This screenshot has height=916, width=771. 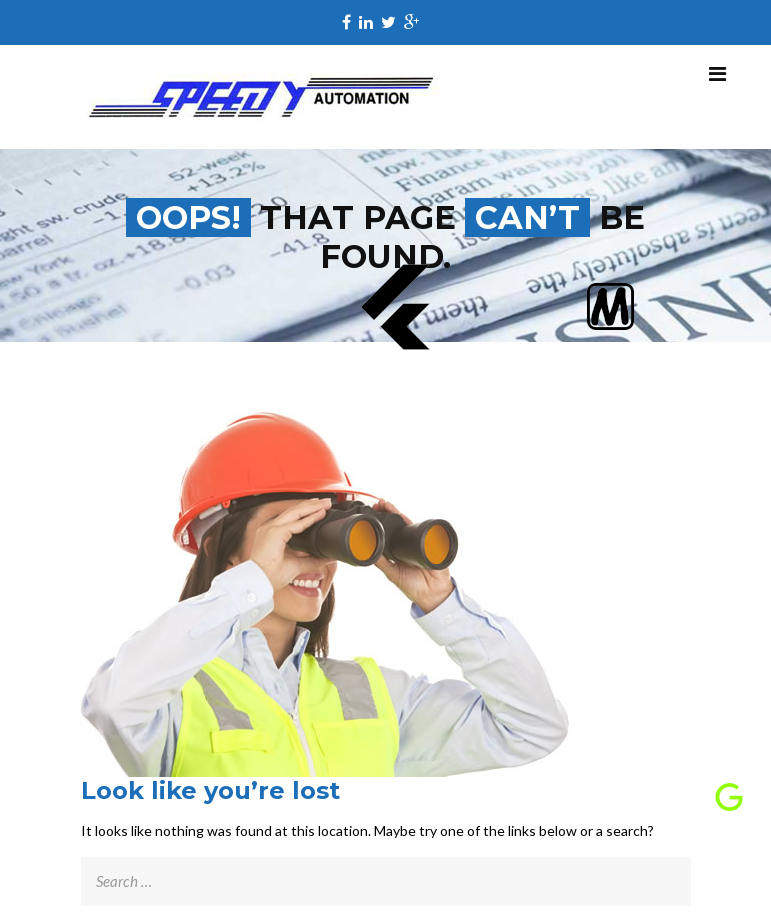 What do you see at coordinates (729, 797) in the screenshot?
I see `sign in with Google` at bounding box center [729, 797].